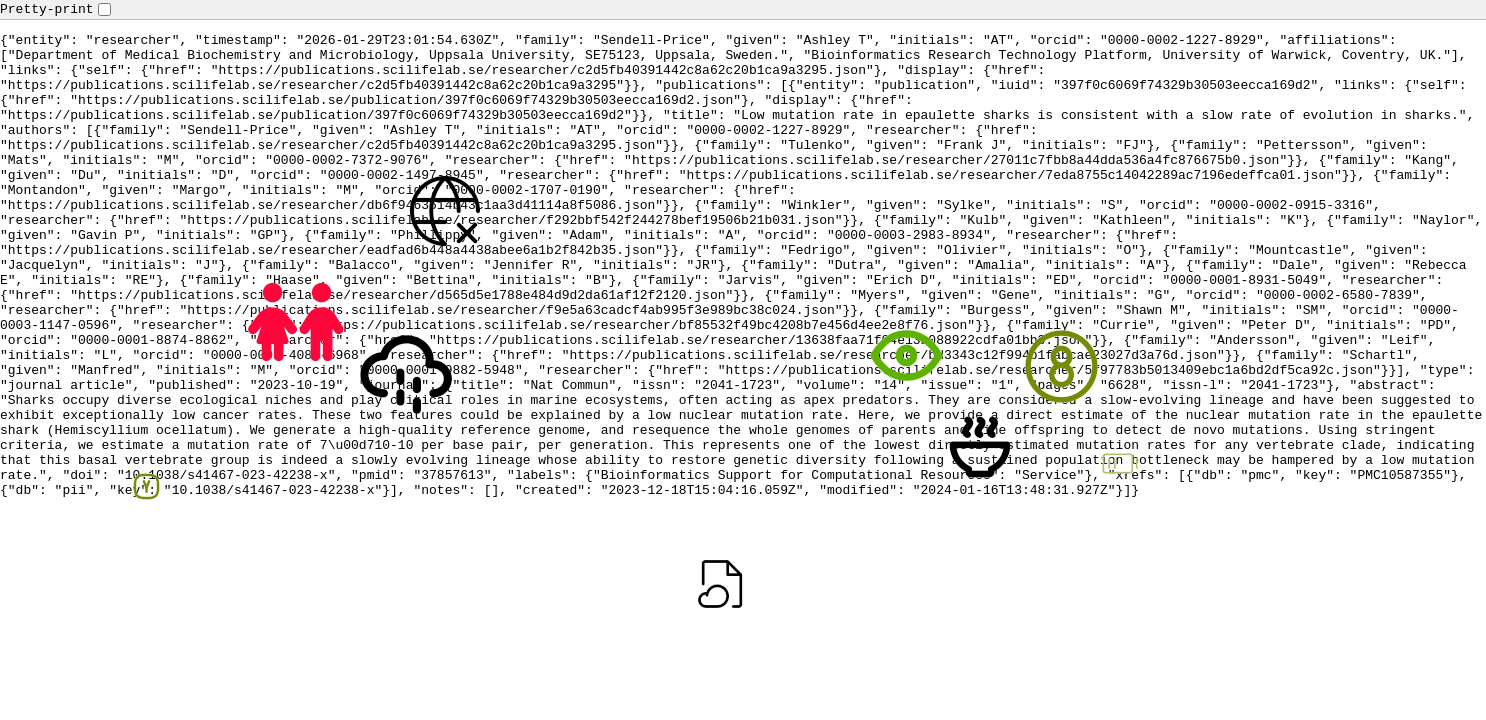 The image size is (1486, 720). I want to click on indicates medium battery level, so click(1119, 463).